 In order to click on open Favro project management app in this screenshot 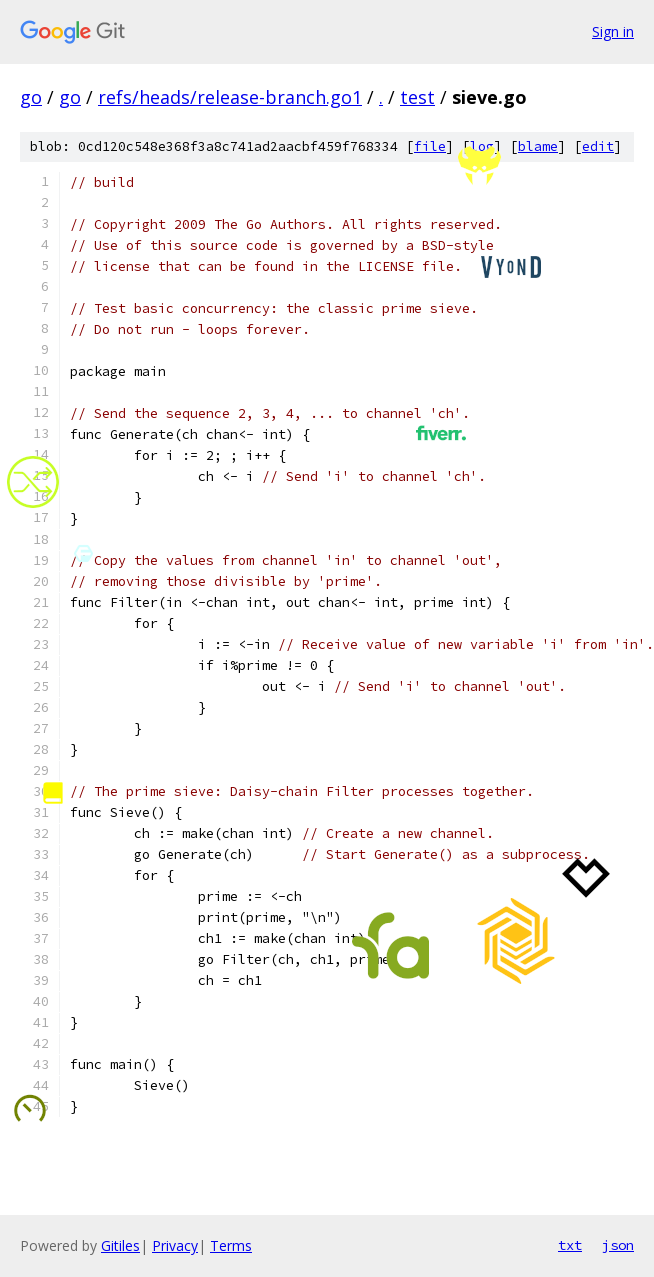, I will do `click(390, 945)`.